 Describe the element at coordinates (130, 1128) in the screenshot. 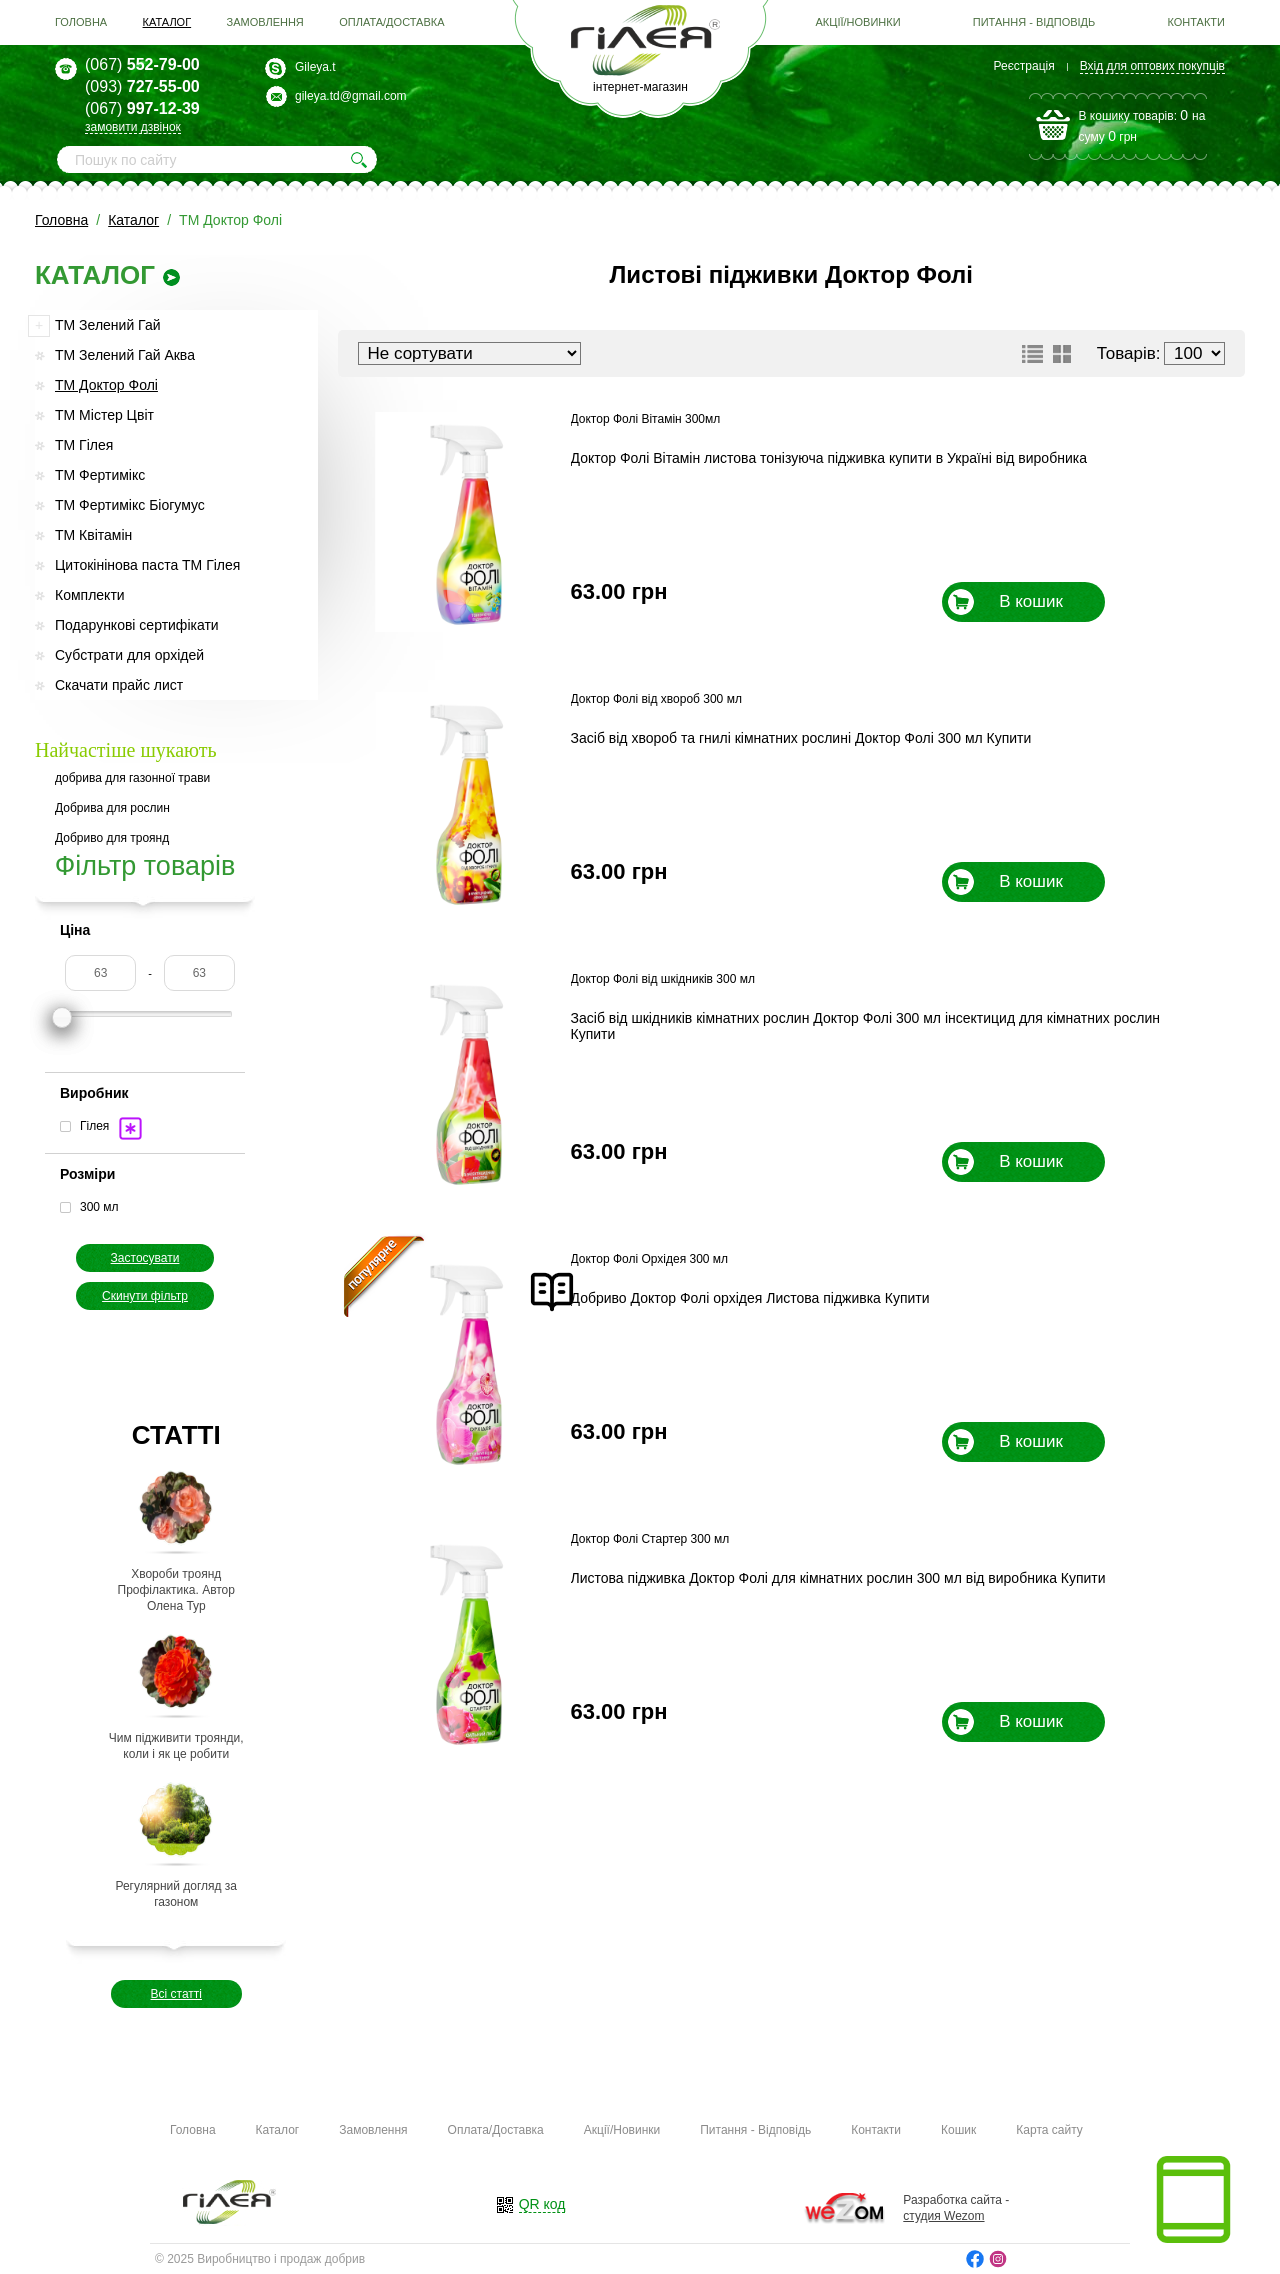

I see `enter a password or PIN field` at that location.